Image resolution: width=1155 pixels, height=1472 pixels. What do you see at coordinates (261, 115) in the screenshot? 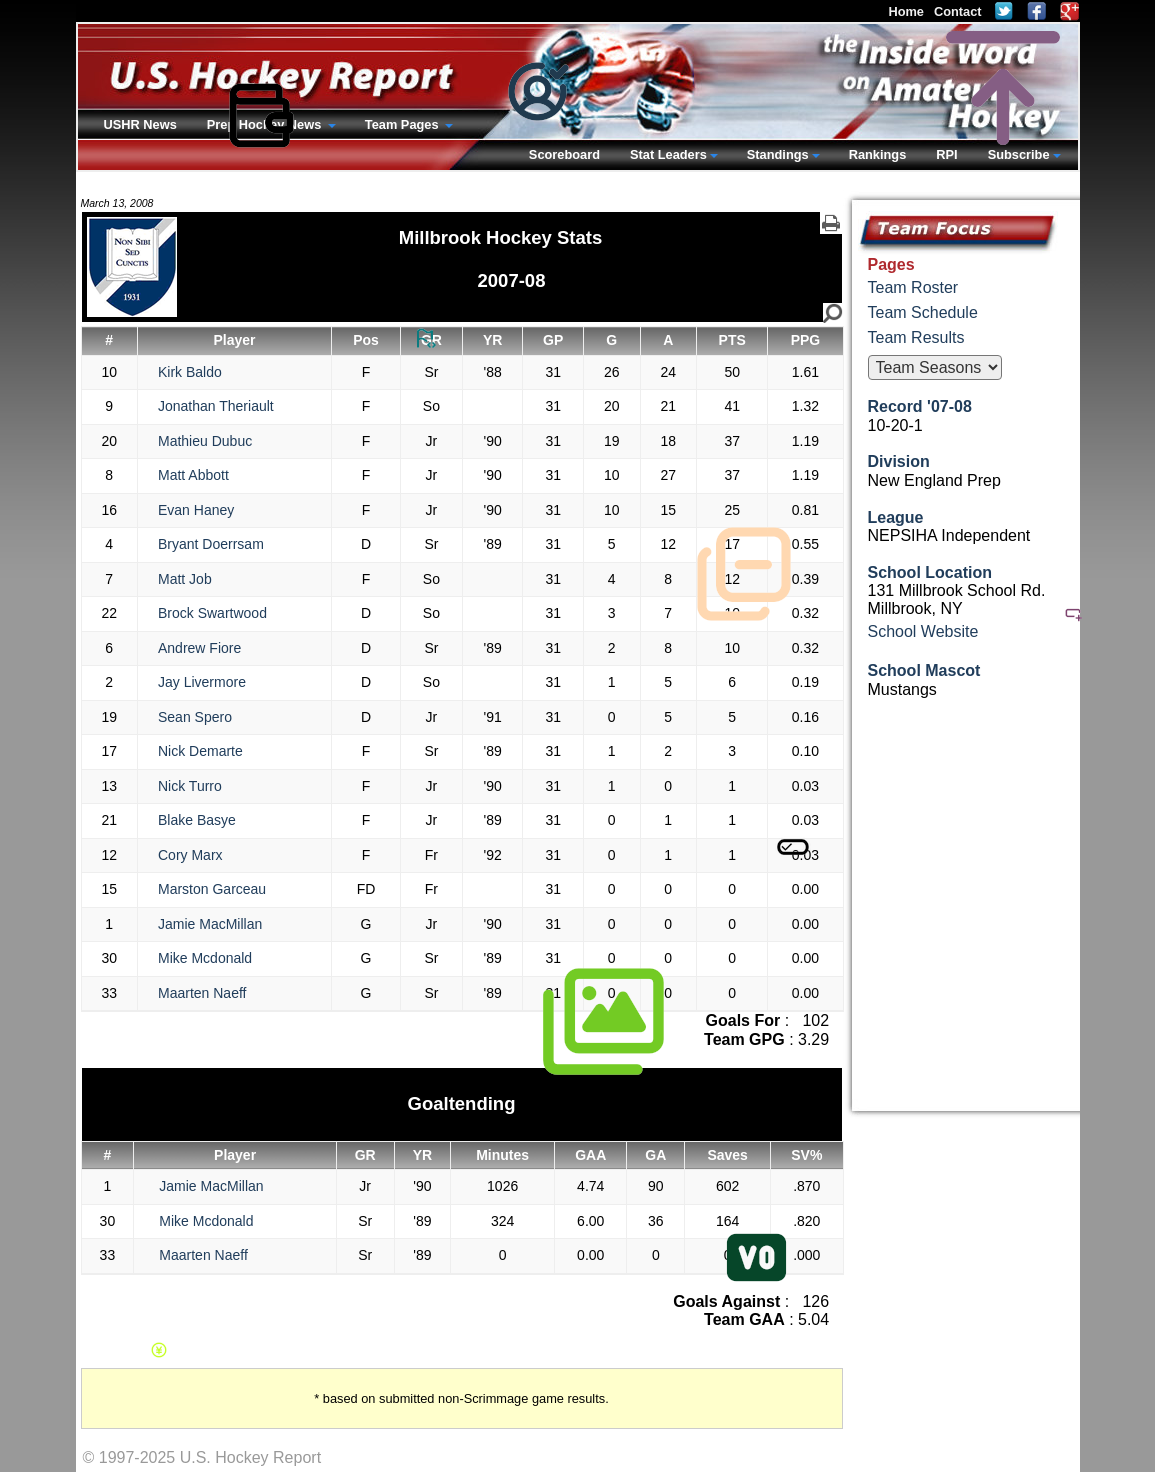
I see `access your wallet or payment methods` at bounding box center [261, 115].